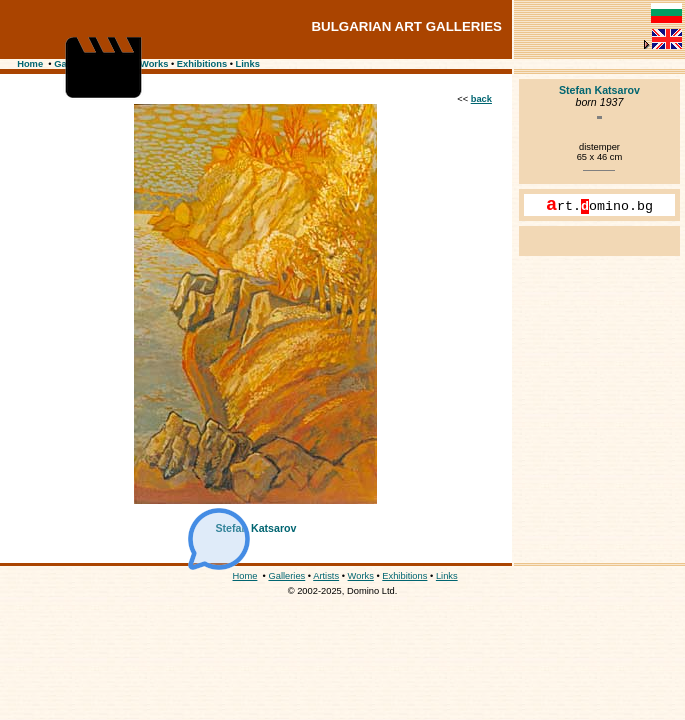  Describe the element at coordinates (219, 539) in the screenshot. I see `open chat or messaging` at that location.